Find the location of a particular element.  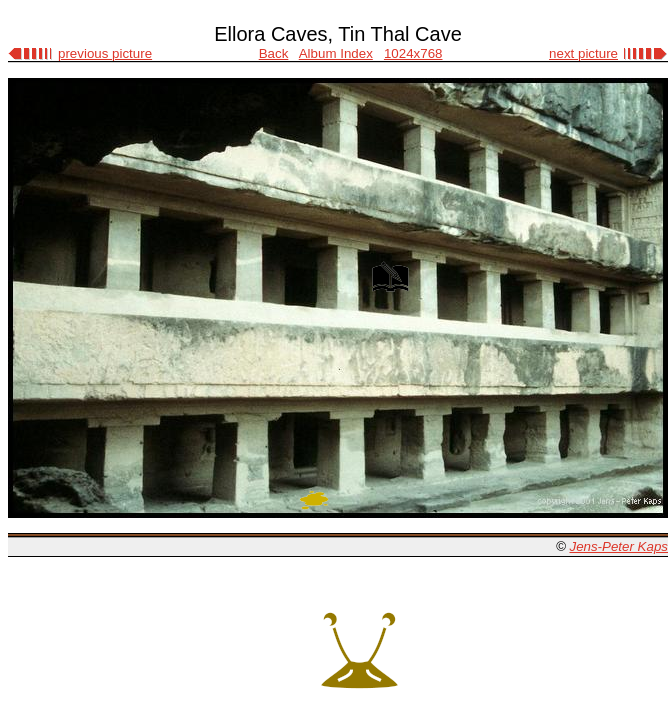

indicates a spill or hazard in a game environment is located at coordinates (314, 498).